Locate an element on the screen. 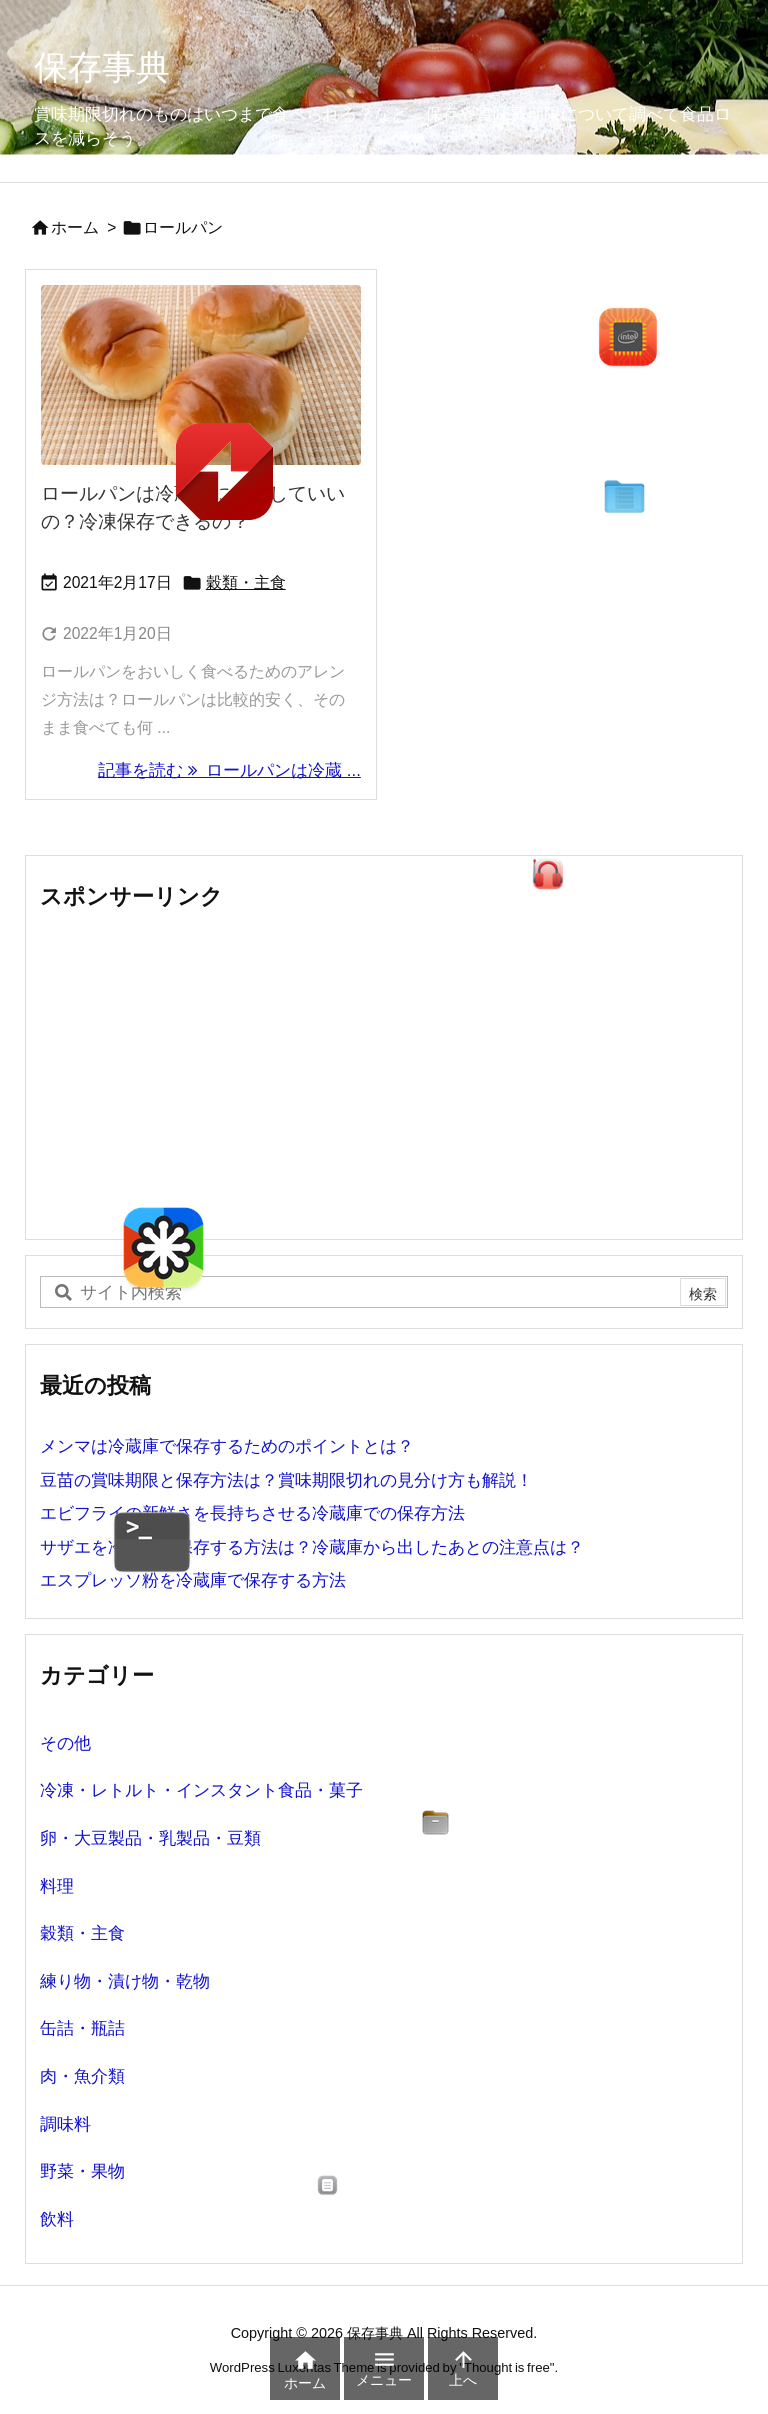  open the terminal application is located at coordinates (152, 1542).